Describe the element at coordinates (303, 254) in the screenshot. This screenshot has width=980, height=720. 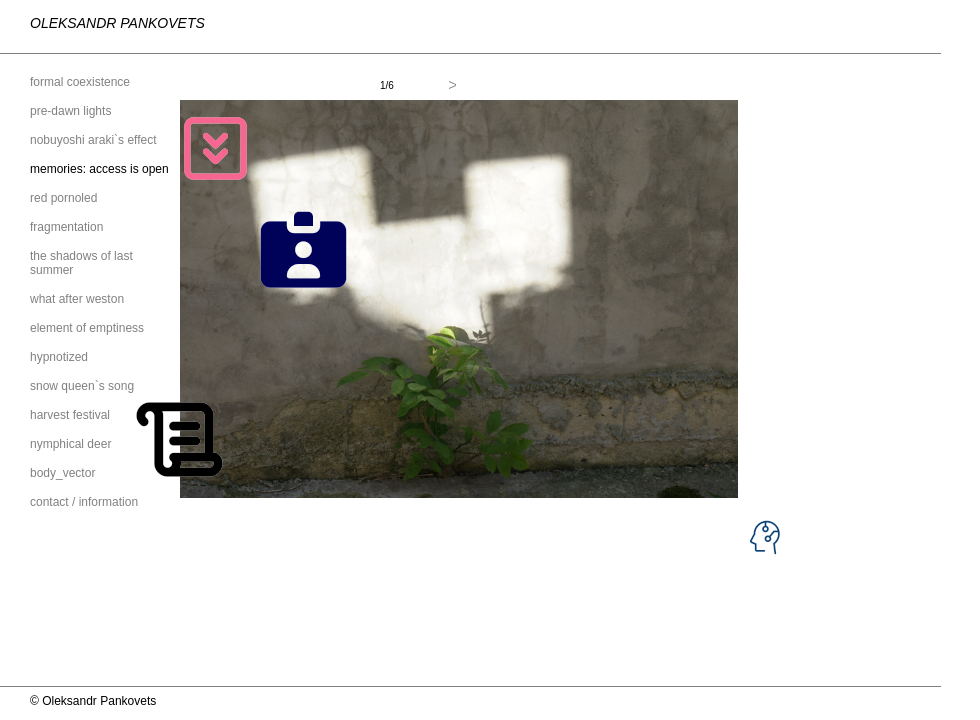
I see `view your employee or member ID badge` at that location.